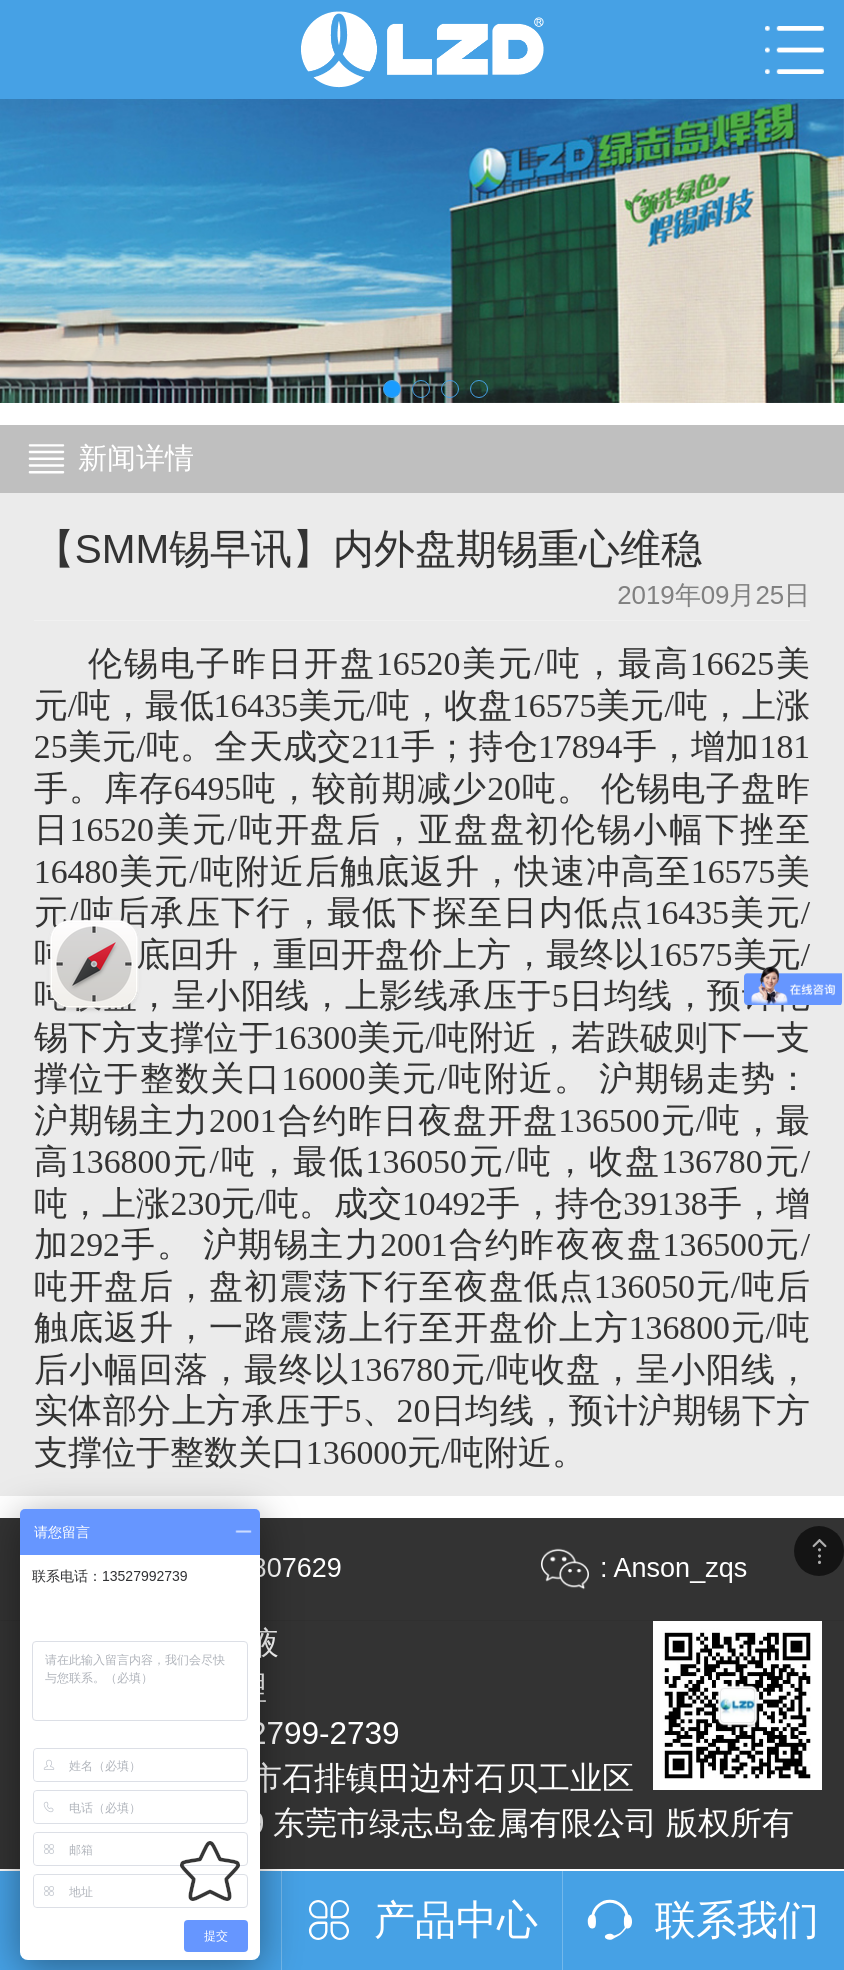 The image size is (844, 1970). What do you see at coordinates (94, 964) in the screenshot?
I see `open navigation or compass preferences` at bounding box center [94, 964].